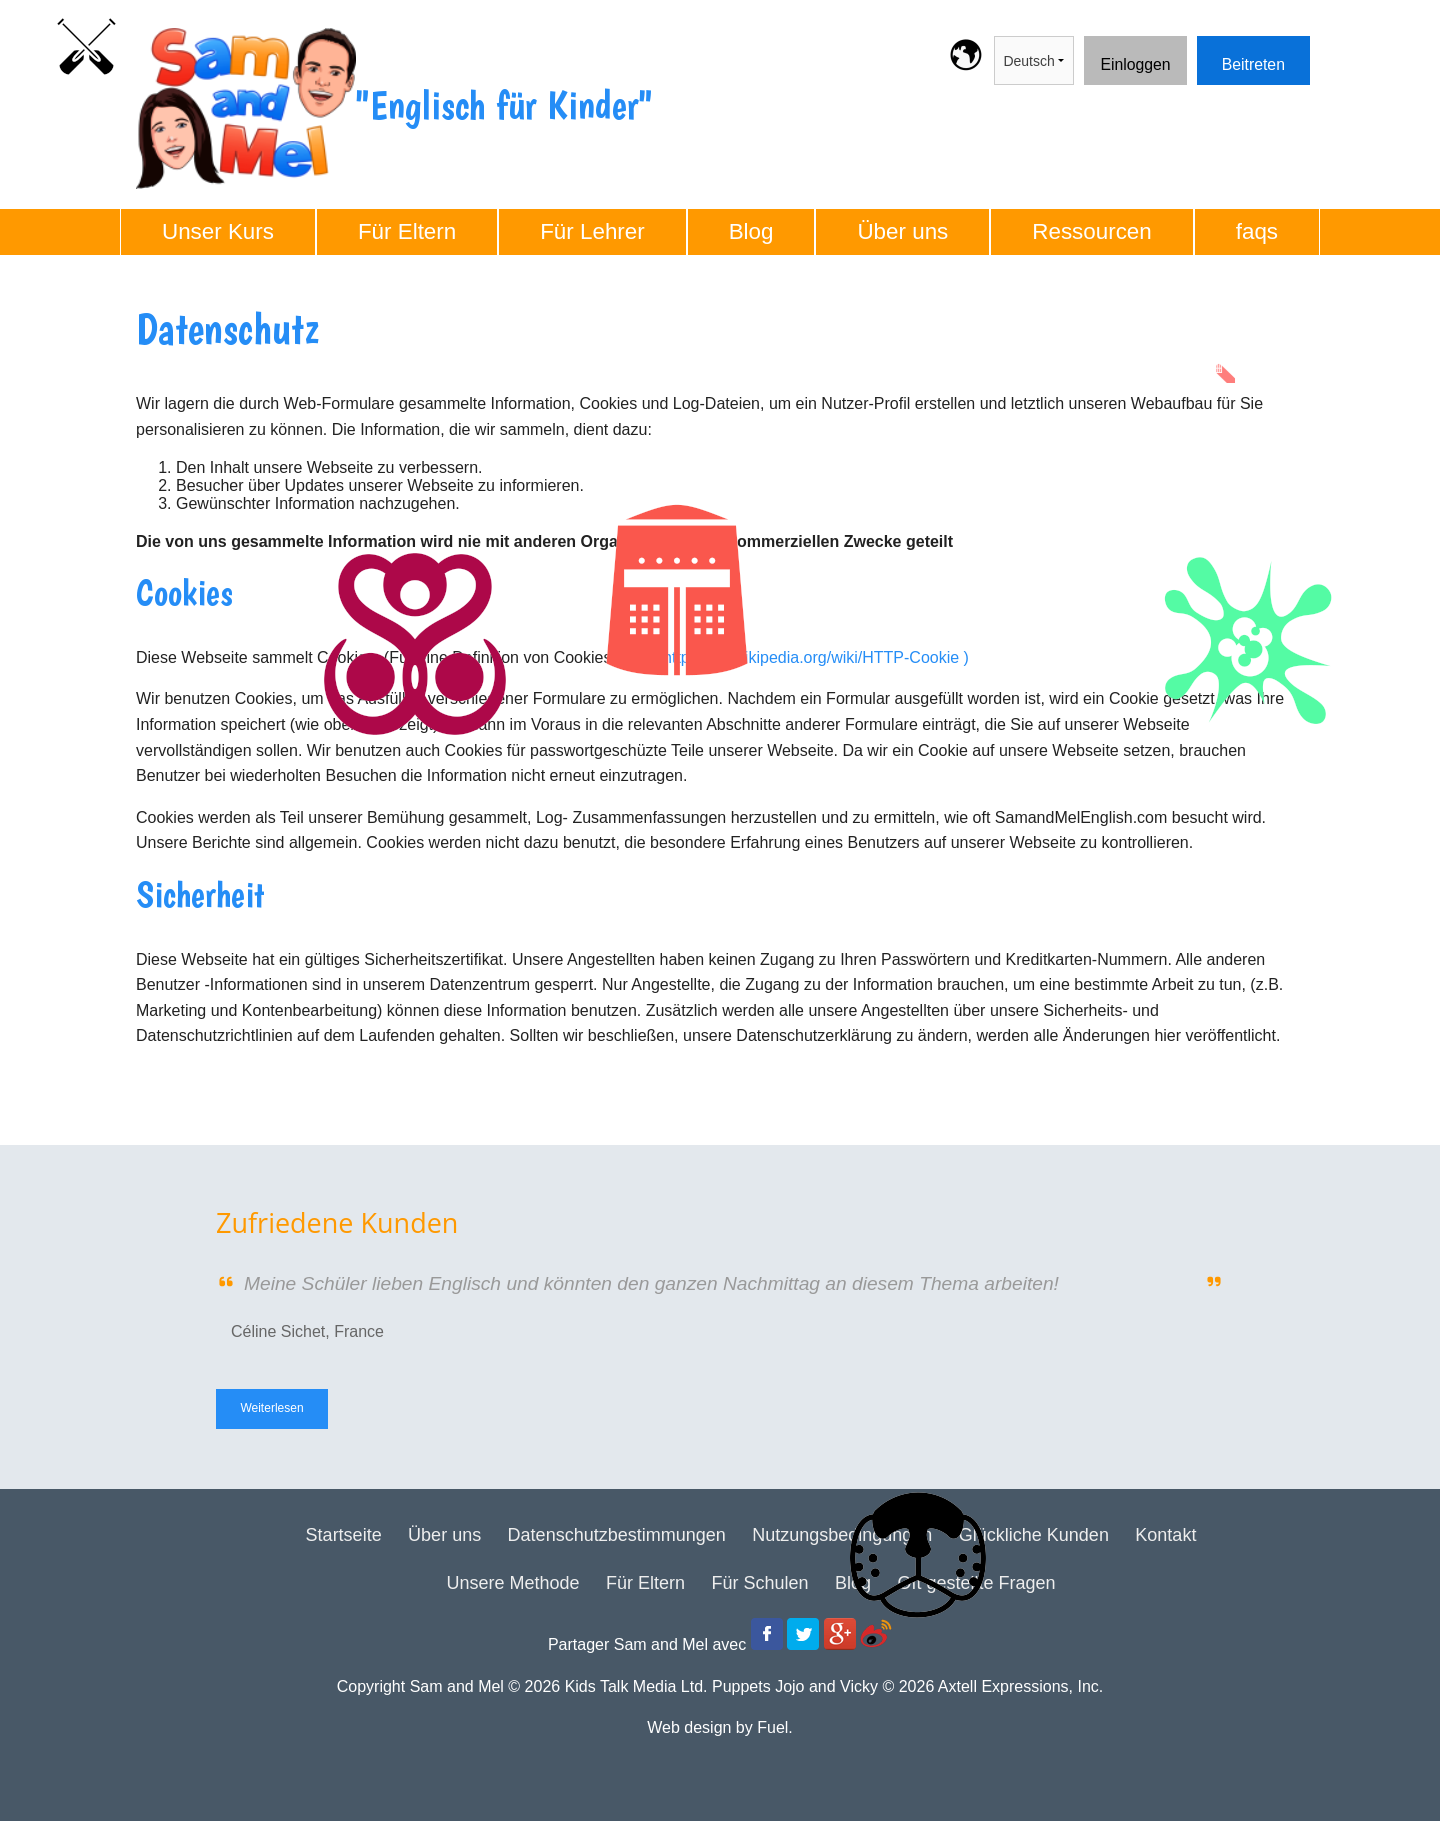 This screenshot has width=1440, height=1821. I want to click on enter the dungeon or underground level, so click(1224, 372).